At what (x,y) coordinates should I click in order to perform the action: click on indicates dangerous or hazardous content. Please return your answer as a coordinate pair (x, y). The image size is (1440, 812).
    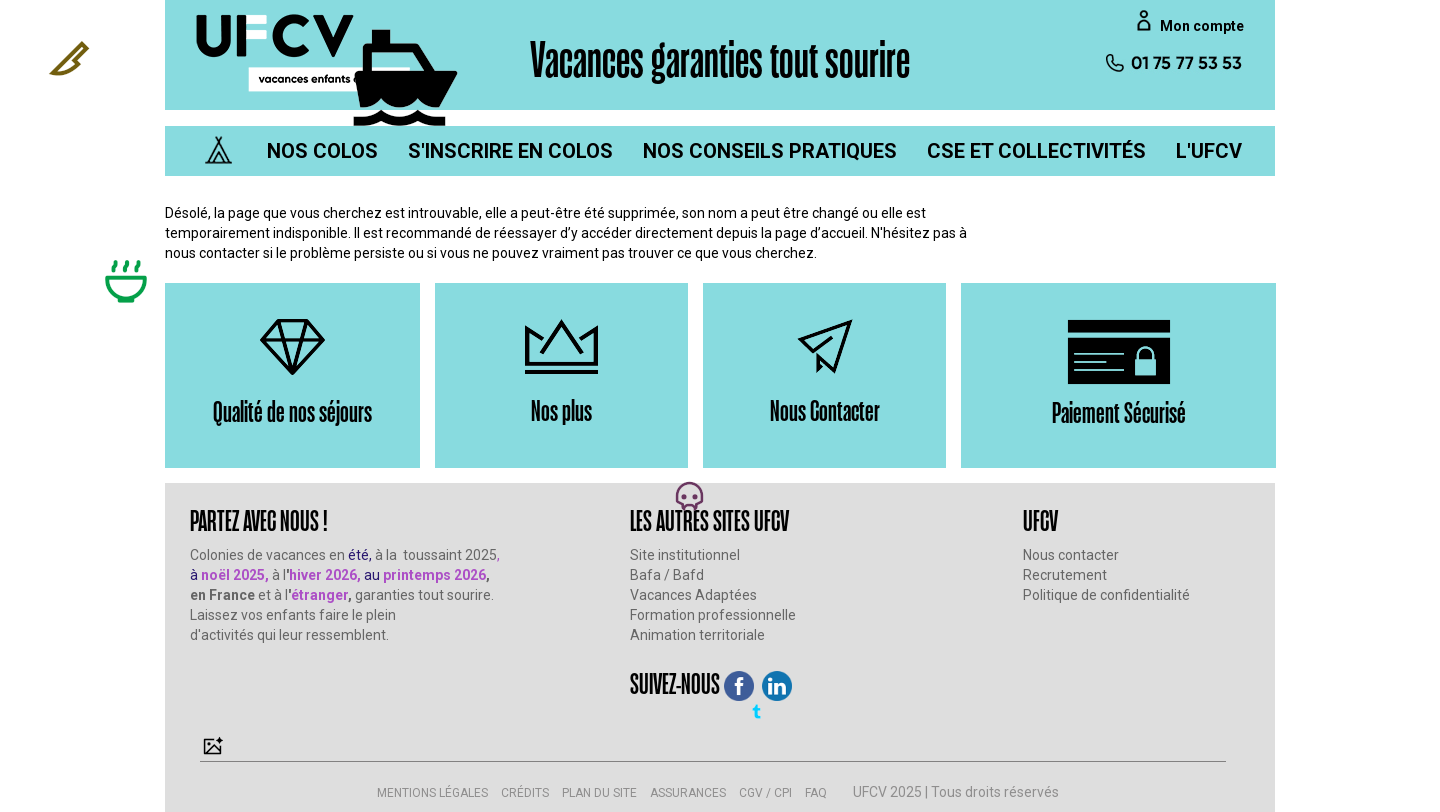
    Looking at the image, I should click on (689, 495).